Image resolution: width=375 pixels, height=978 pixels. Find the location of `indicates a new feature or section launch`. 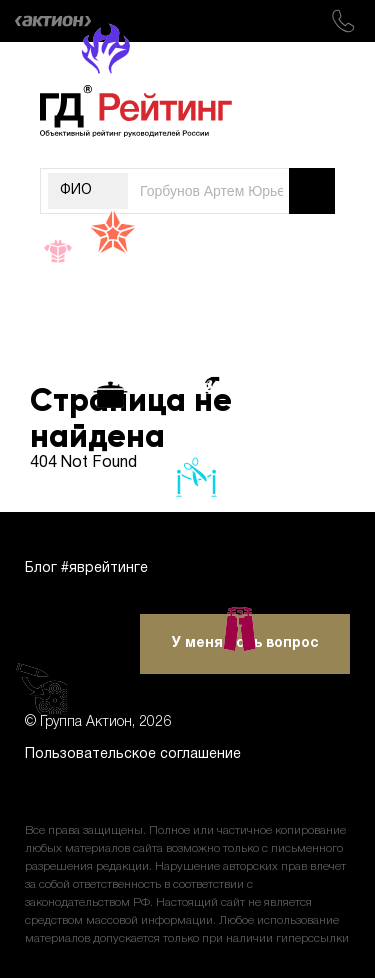

indicates a new feature or section launch is located at coordinates (196, 476).